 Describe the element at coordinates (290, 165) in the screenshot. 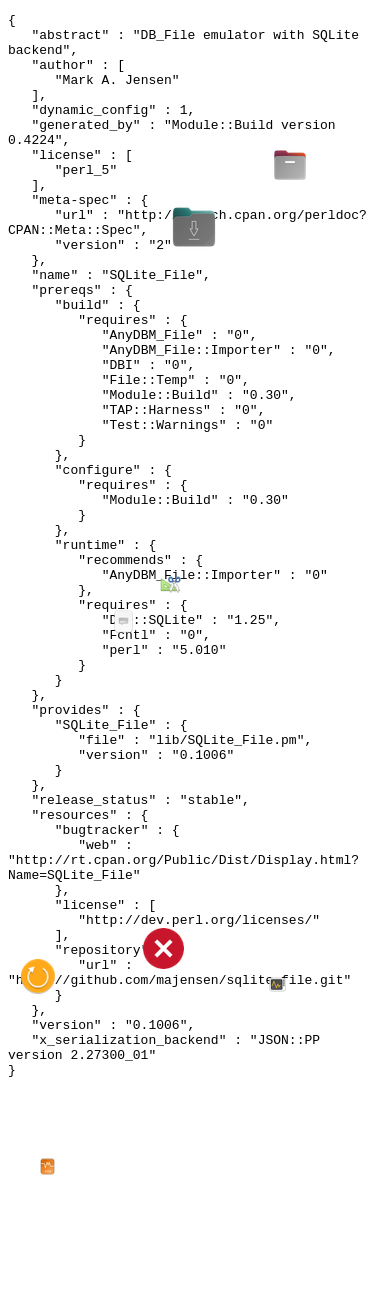

I see `open the file manager application` at that location.